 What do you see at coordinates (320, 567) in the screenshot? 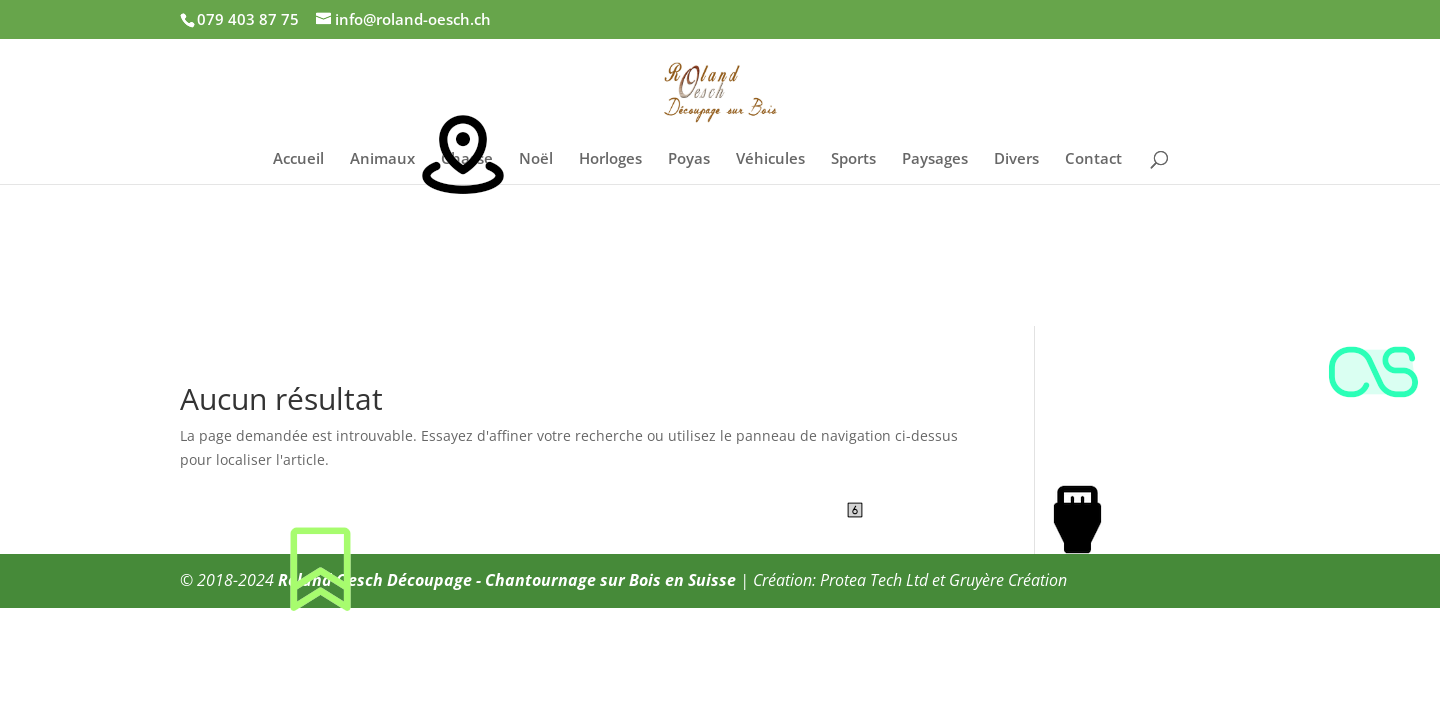
I see `save this item for later` at bounding box center [320, 567].